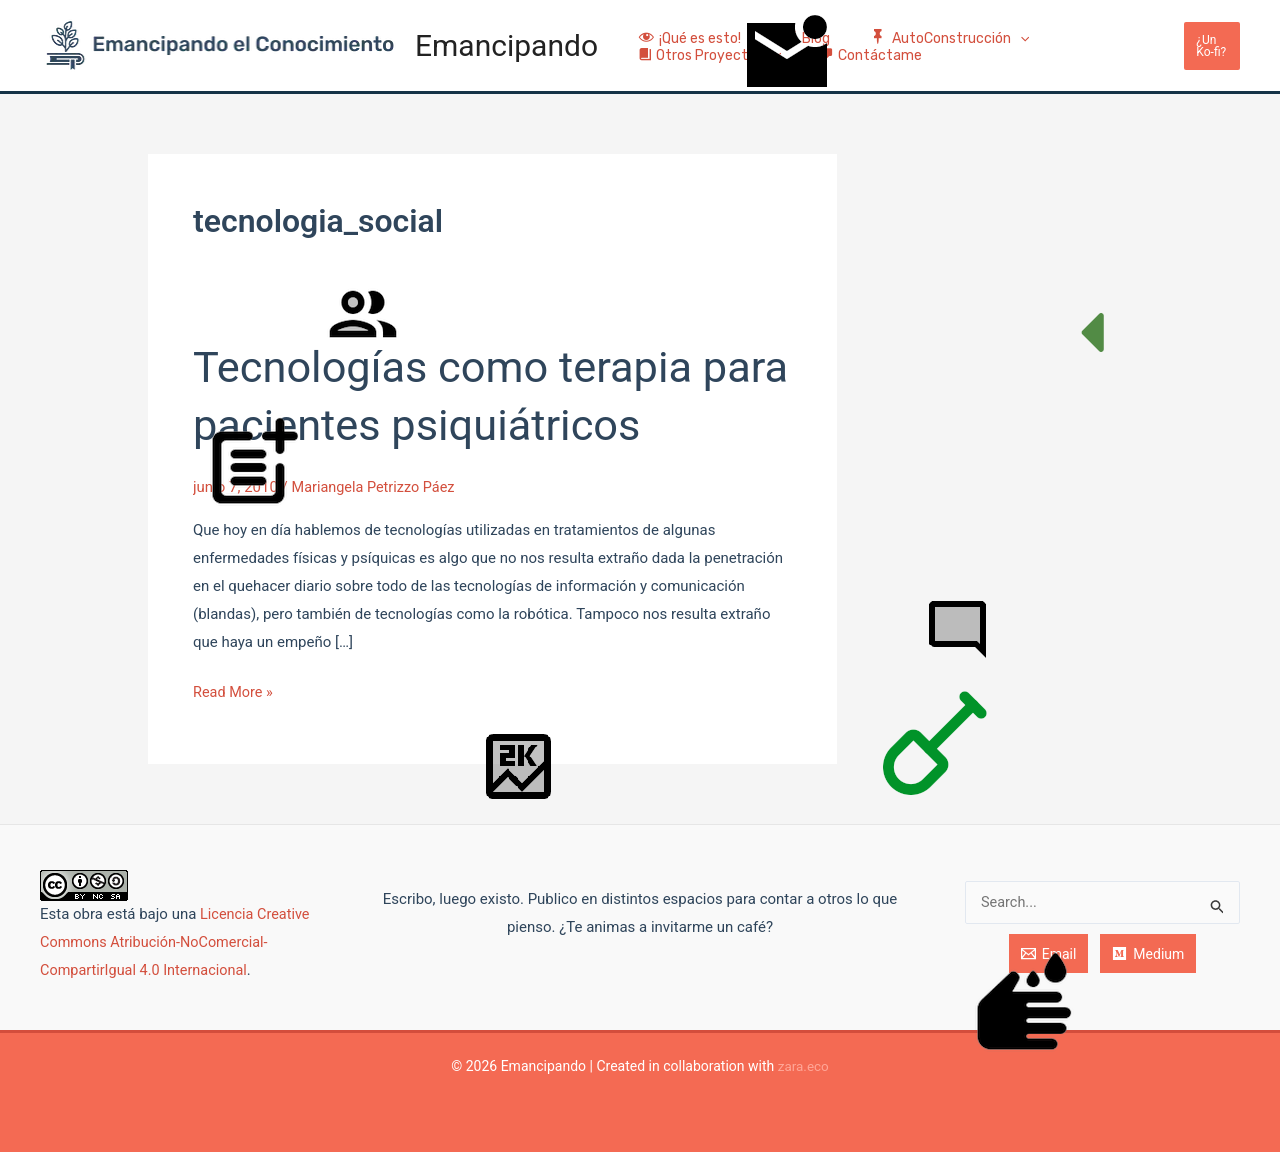 The width and height of the screenshot is (1280, 1152). I want to click on view group members, so click(363, 314).